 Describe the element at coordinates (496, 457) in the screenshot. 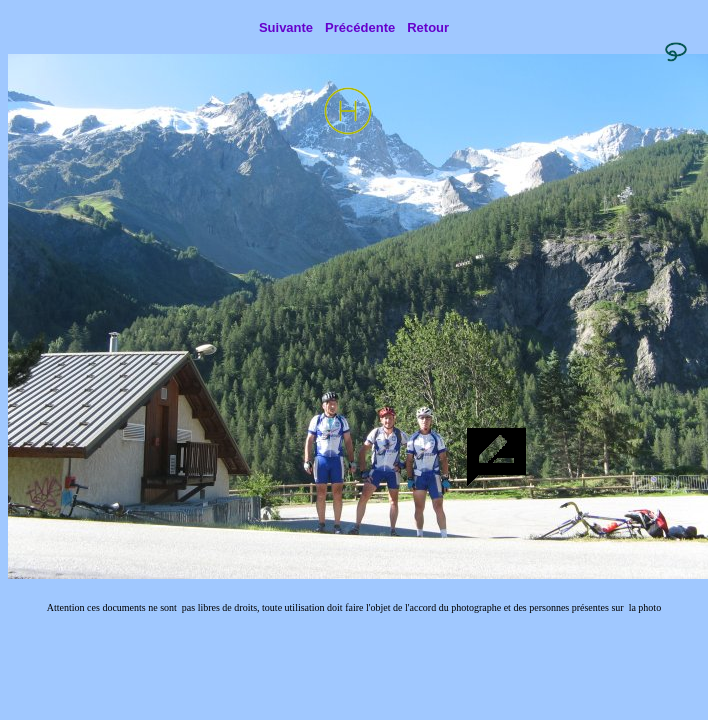

I see `write a review or rating` at that location.